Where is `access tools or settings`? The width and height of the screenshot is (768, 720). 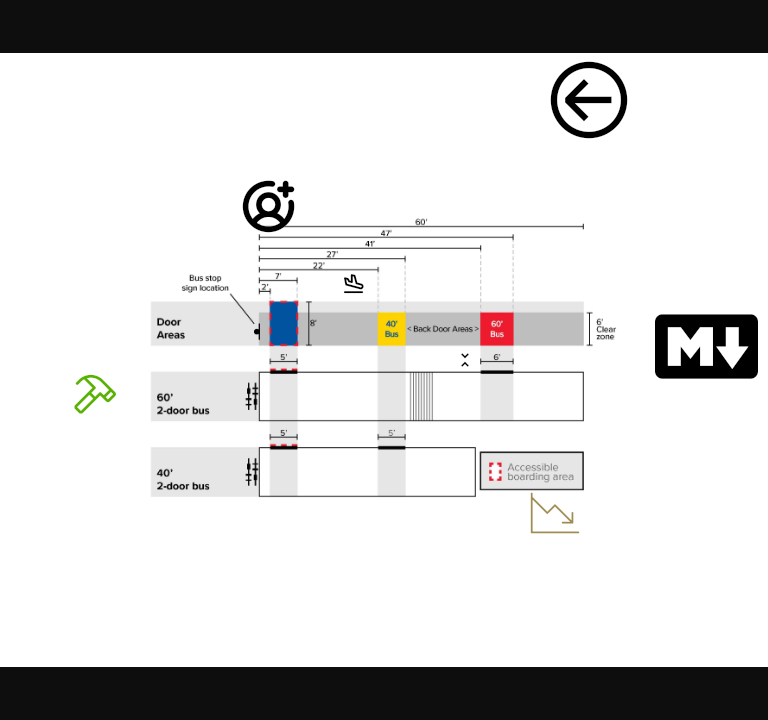 access tools or settings is located at coordinates (93, 395).